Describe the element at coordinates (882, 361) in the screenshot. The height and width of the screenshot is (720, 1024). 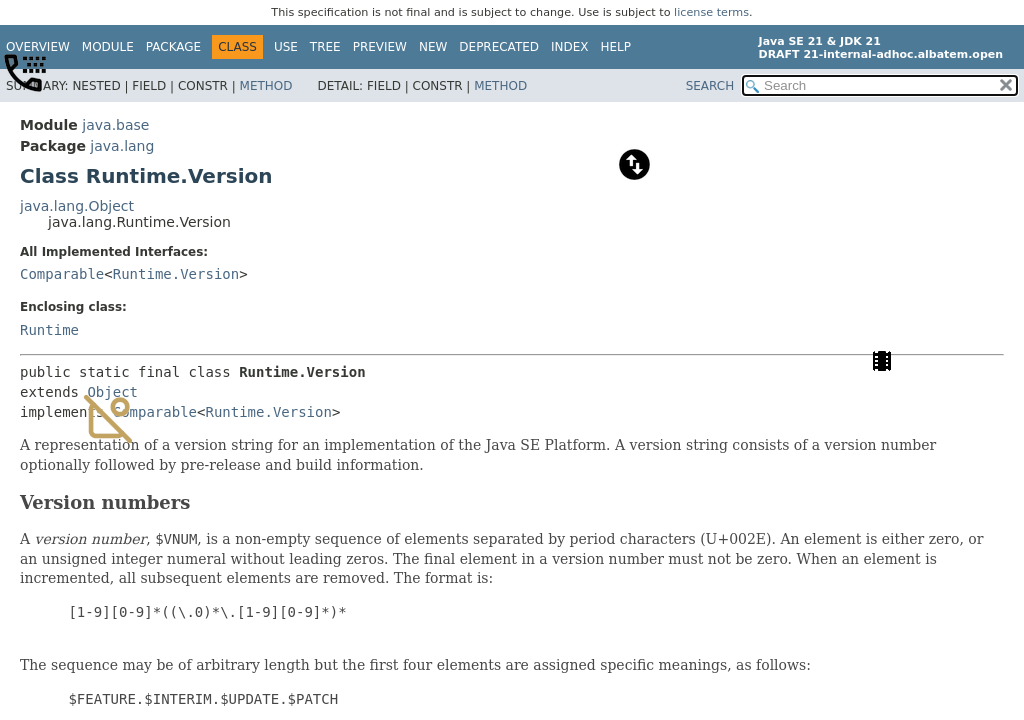
I see `browse local movies or theaters nearby` at that location.